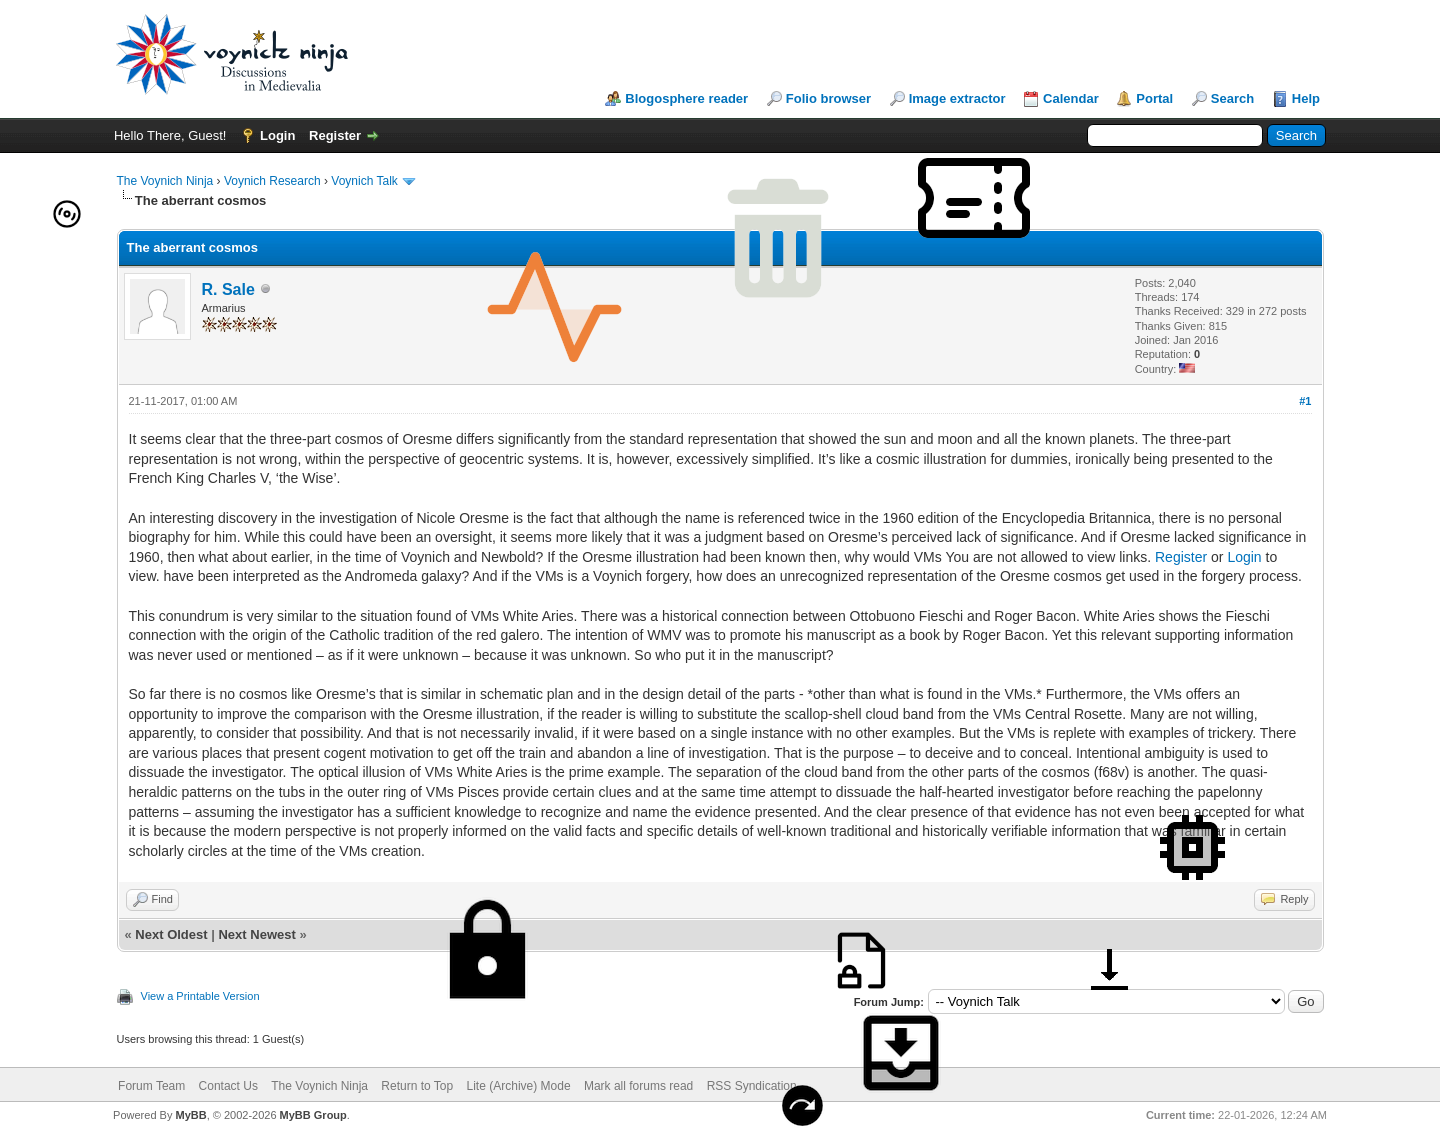  Describe the element at coordinates (802, 1105) in the screenshot. I see `skip to next scheduled task or plan` at that location.